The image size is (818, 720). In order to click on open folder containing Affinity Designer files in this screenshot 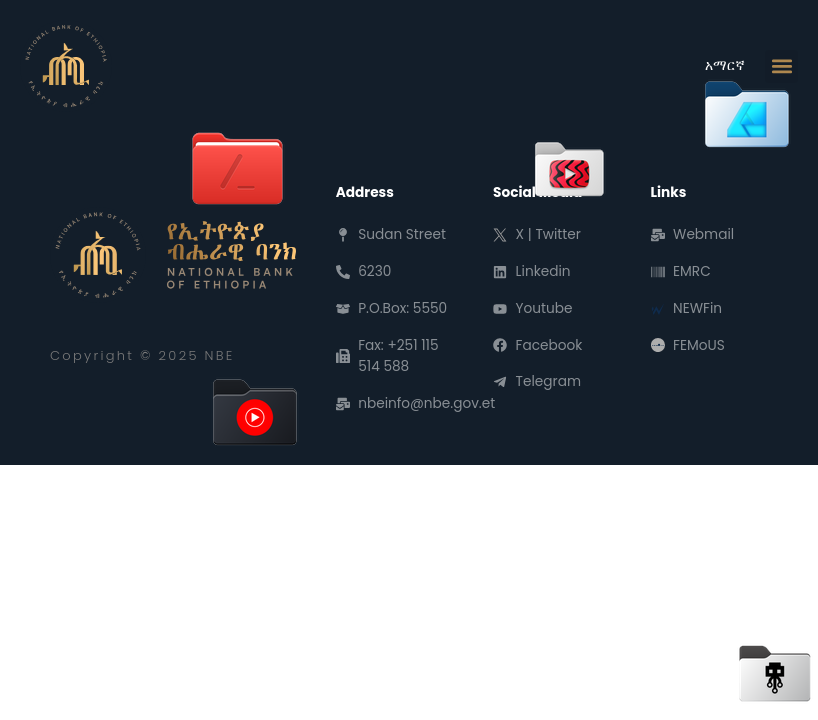, I will do `click(746, 116)`.